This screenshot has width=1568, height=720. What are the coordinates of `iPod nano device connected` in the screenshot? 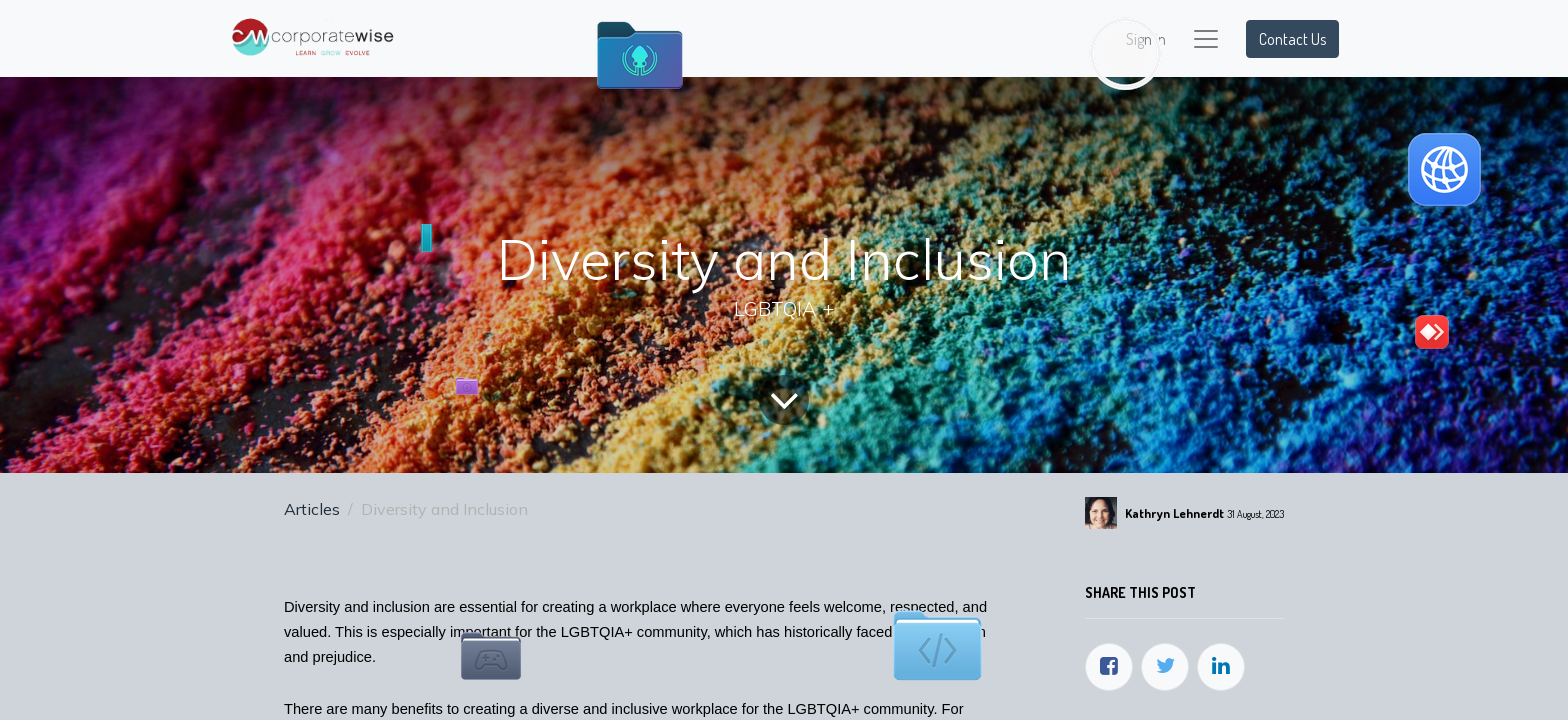 It's located at (426, 238).